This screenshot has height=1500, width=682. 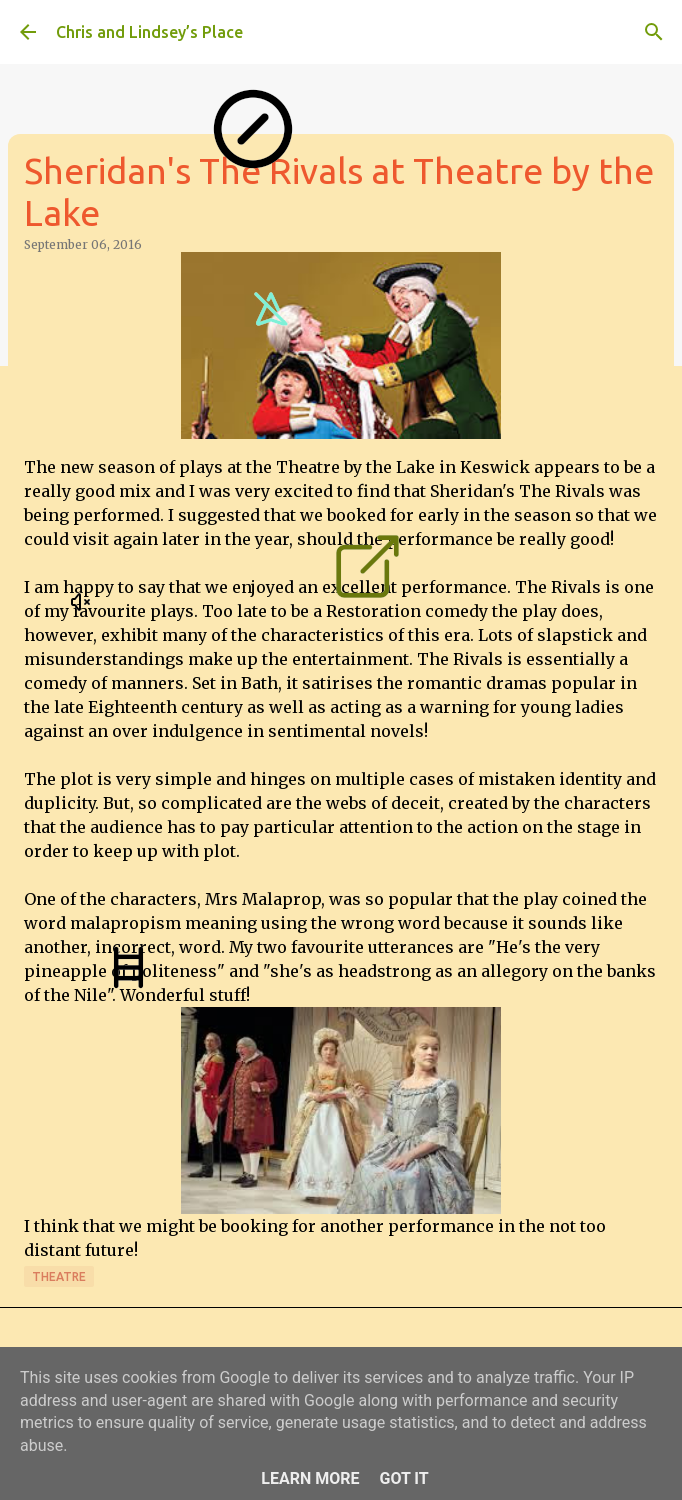 I want to click on navigation or GPS is disabled, so click(x=271, y=309).